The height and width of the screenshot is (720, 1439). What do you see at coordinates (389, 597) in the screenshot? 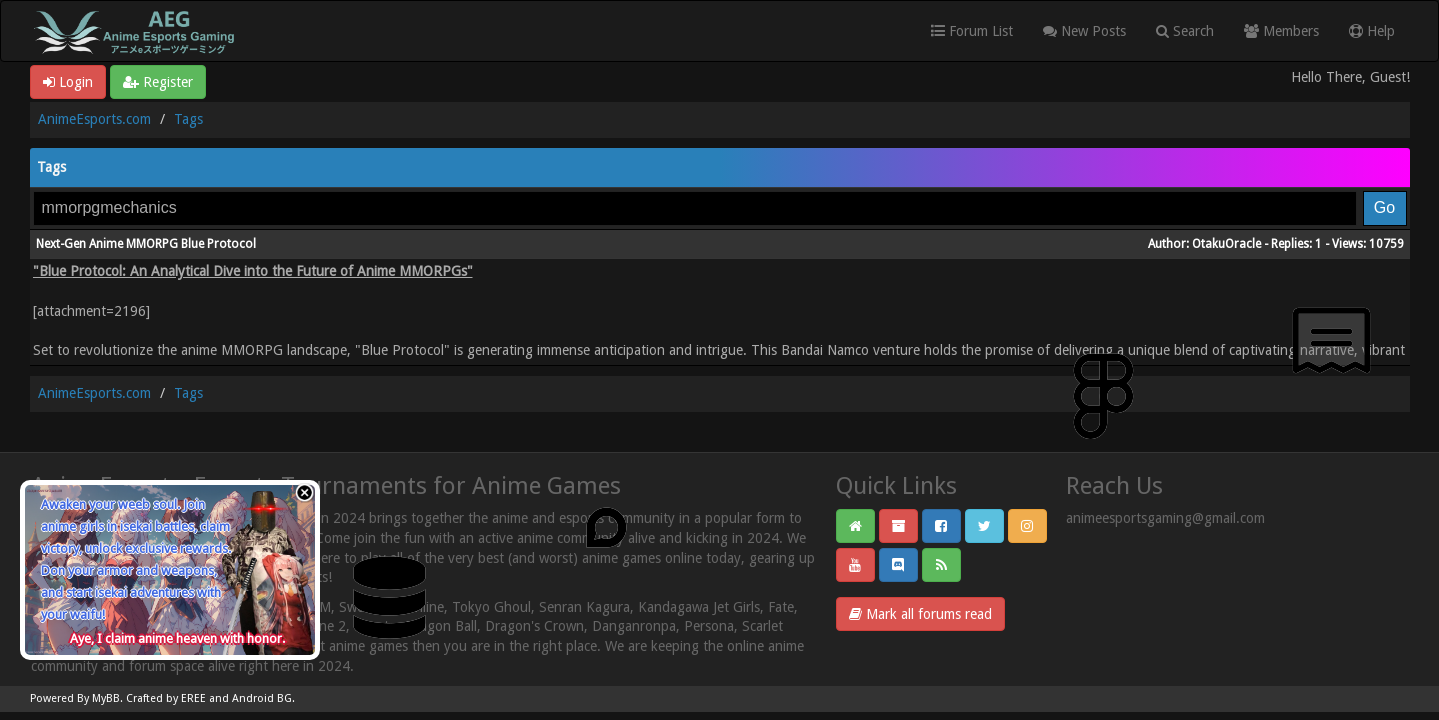
I see `access database storage` at bounding box center [389, 597].